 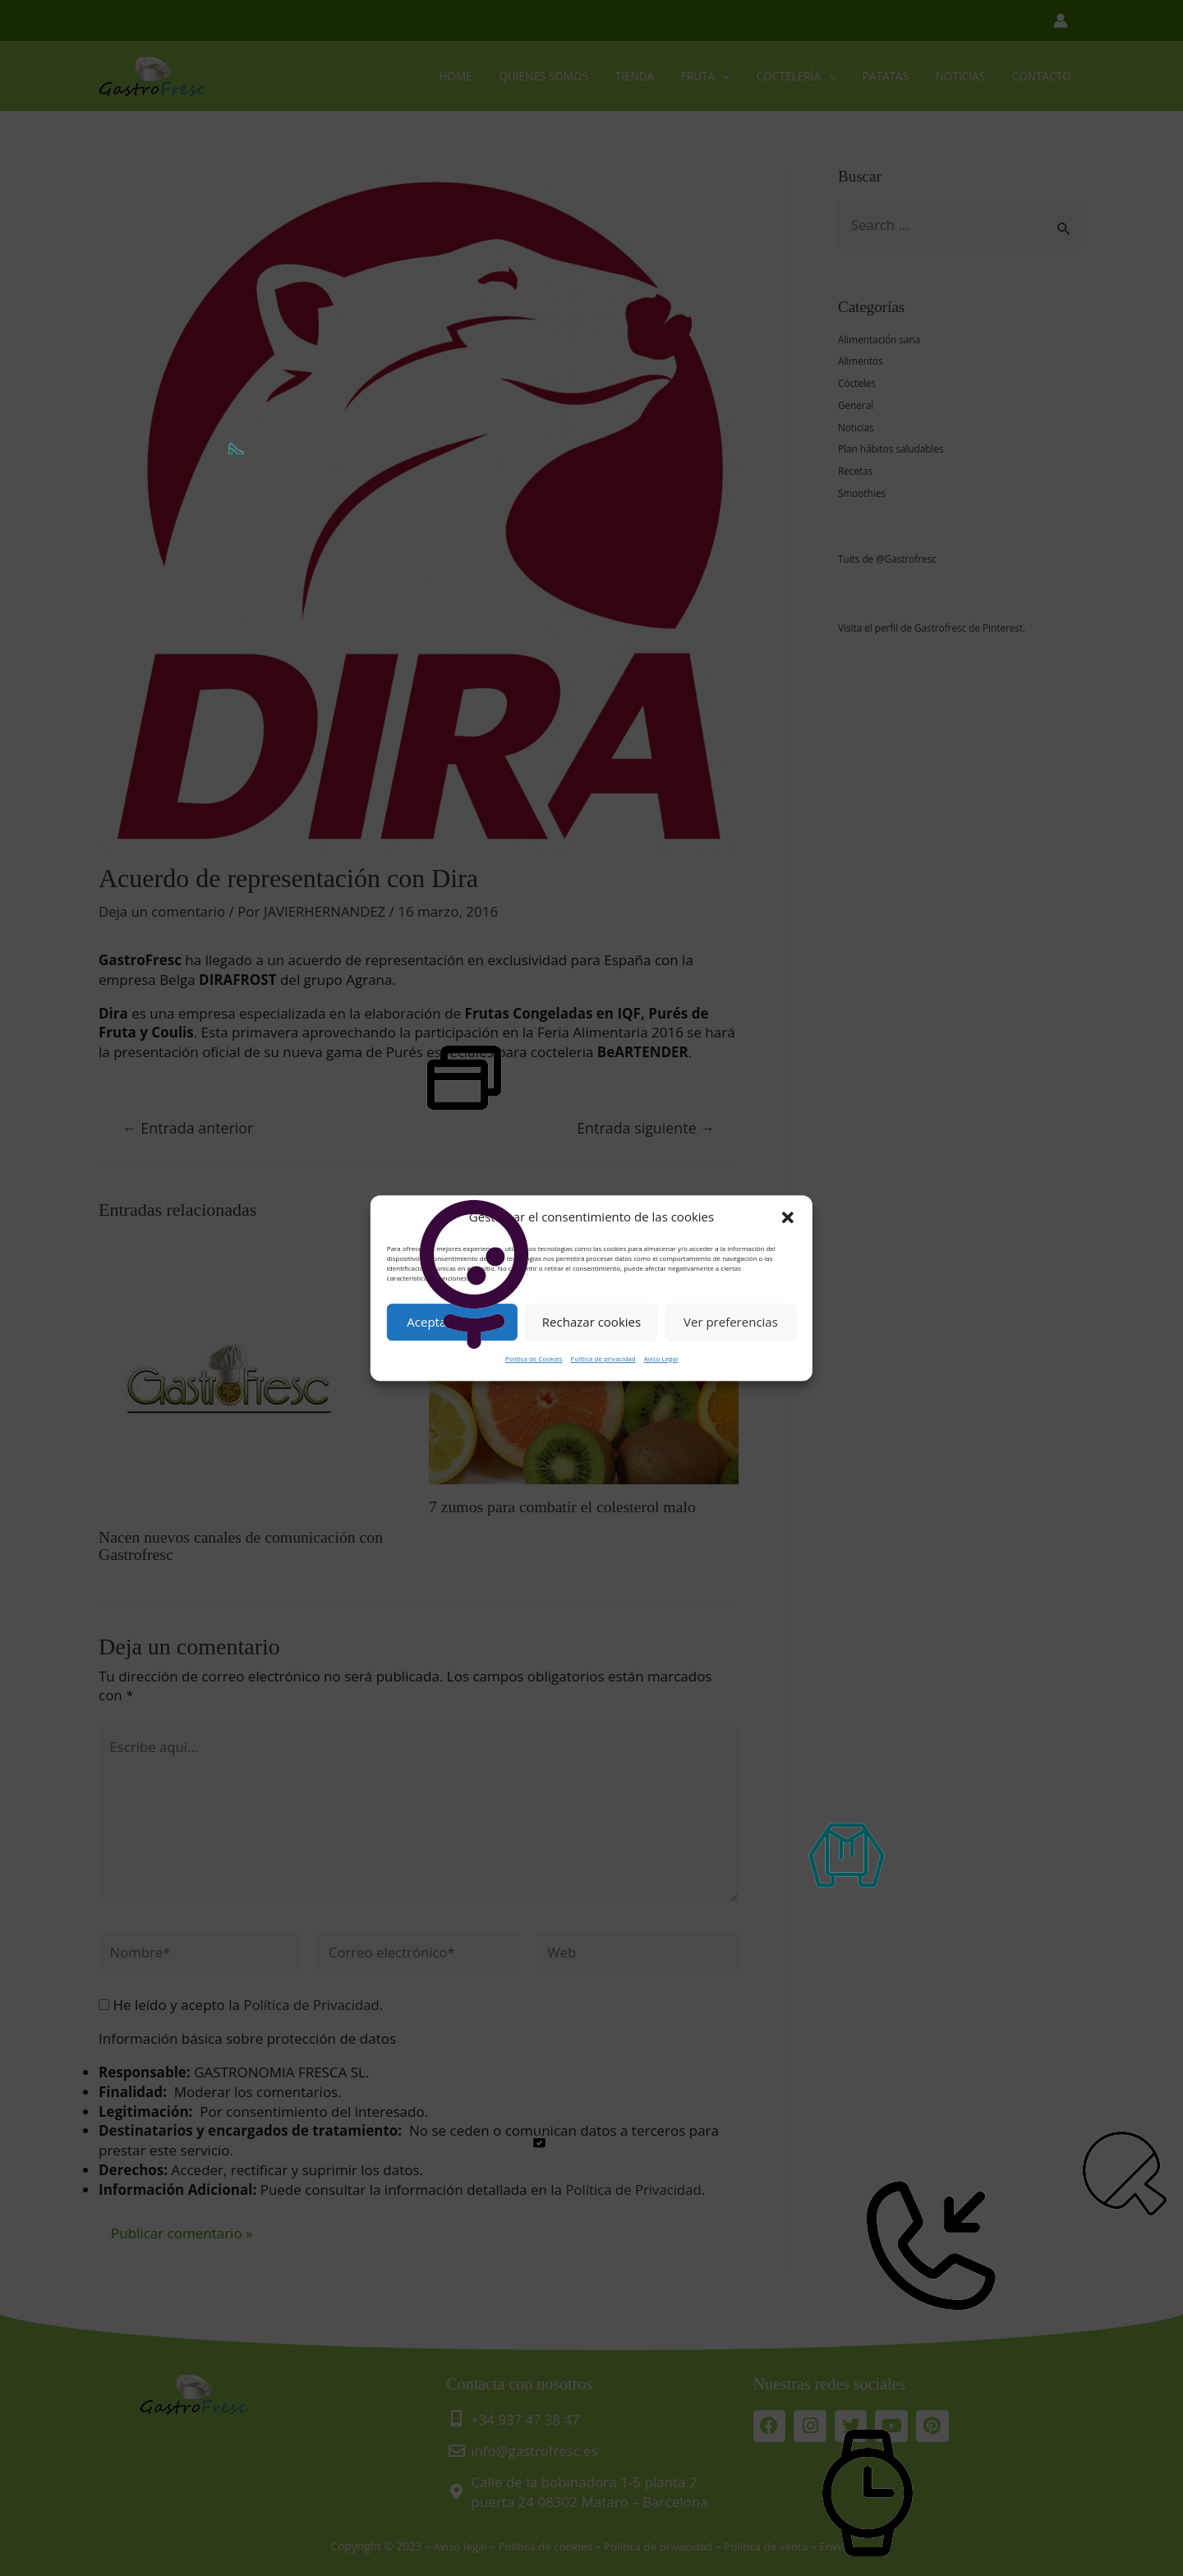 What do you see at coordinates (474, 1273) in the screenshot?
I see `access golf-related features or content` at bounding box center [474, 1273].